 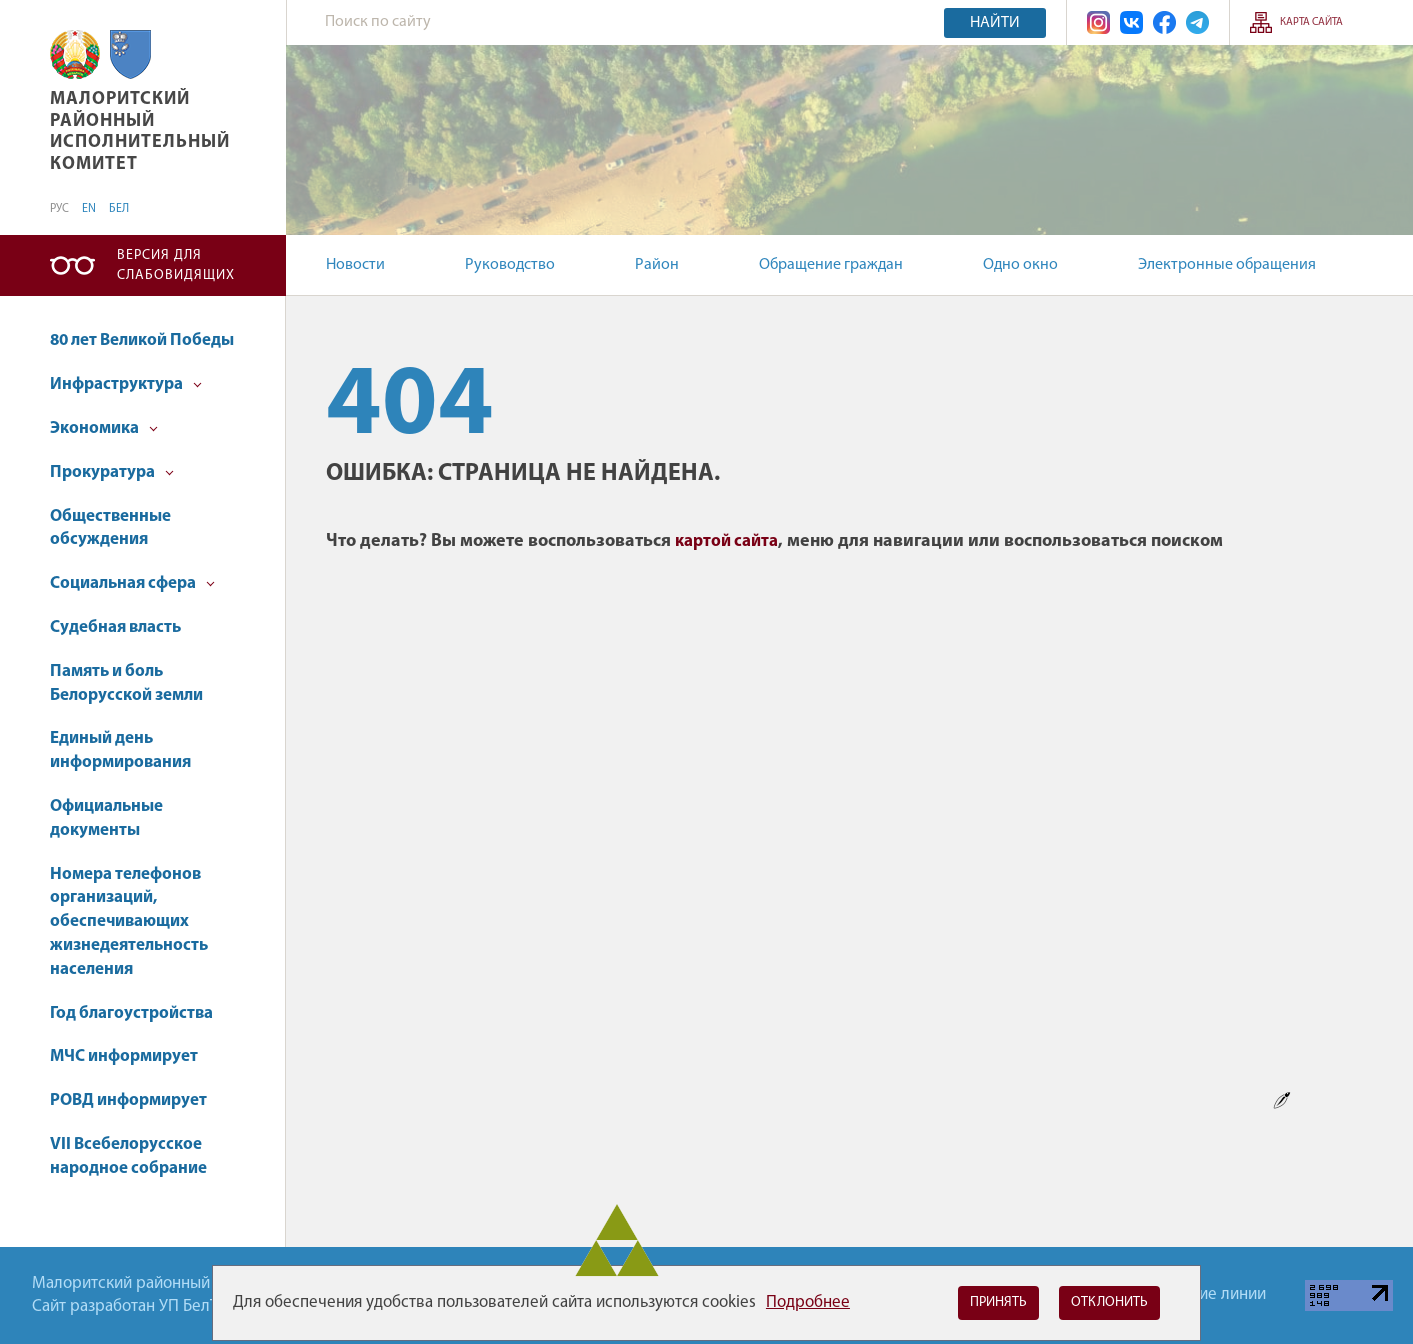 I want to click on the legend of zelda triforce symbol, so click(x=617, y=1240).